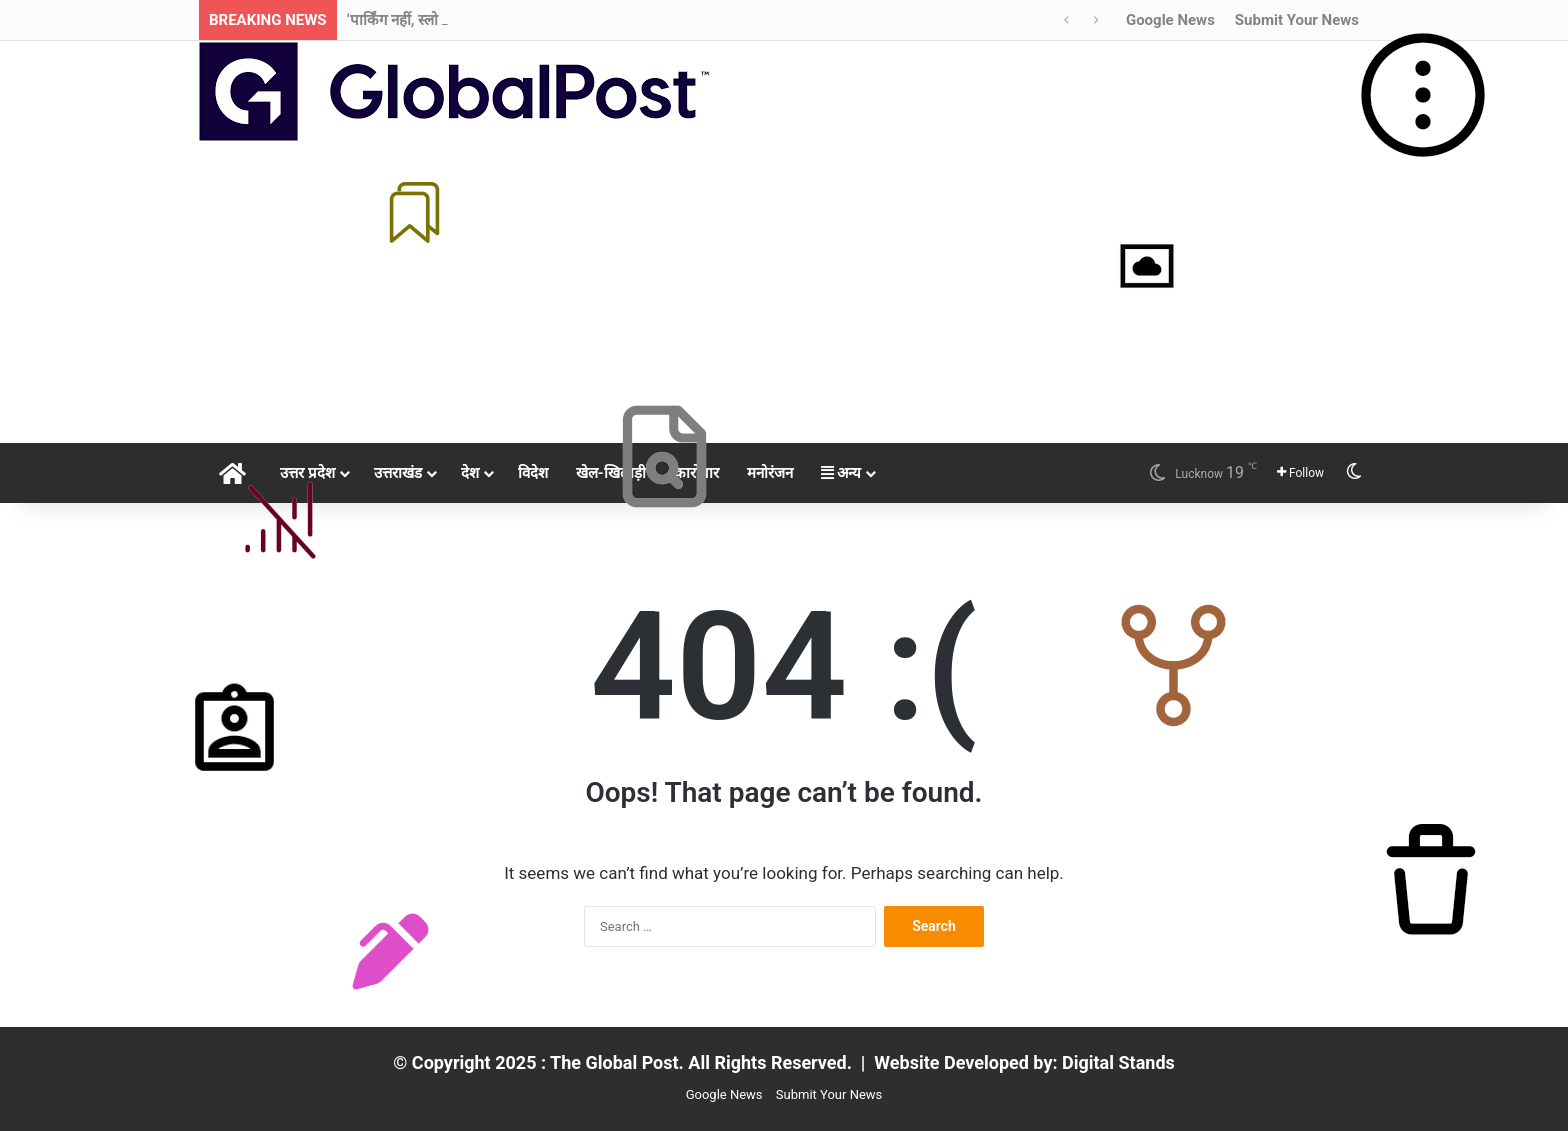 The image size is (1568, 1131). I want to click on access daydream or screen saver settings, so click(1147, 266).